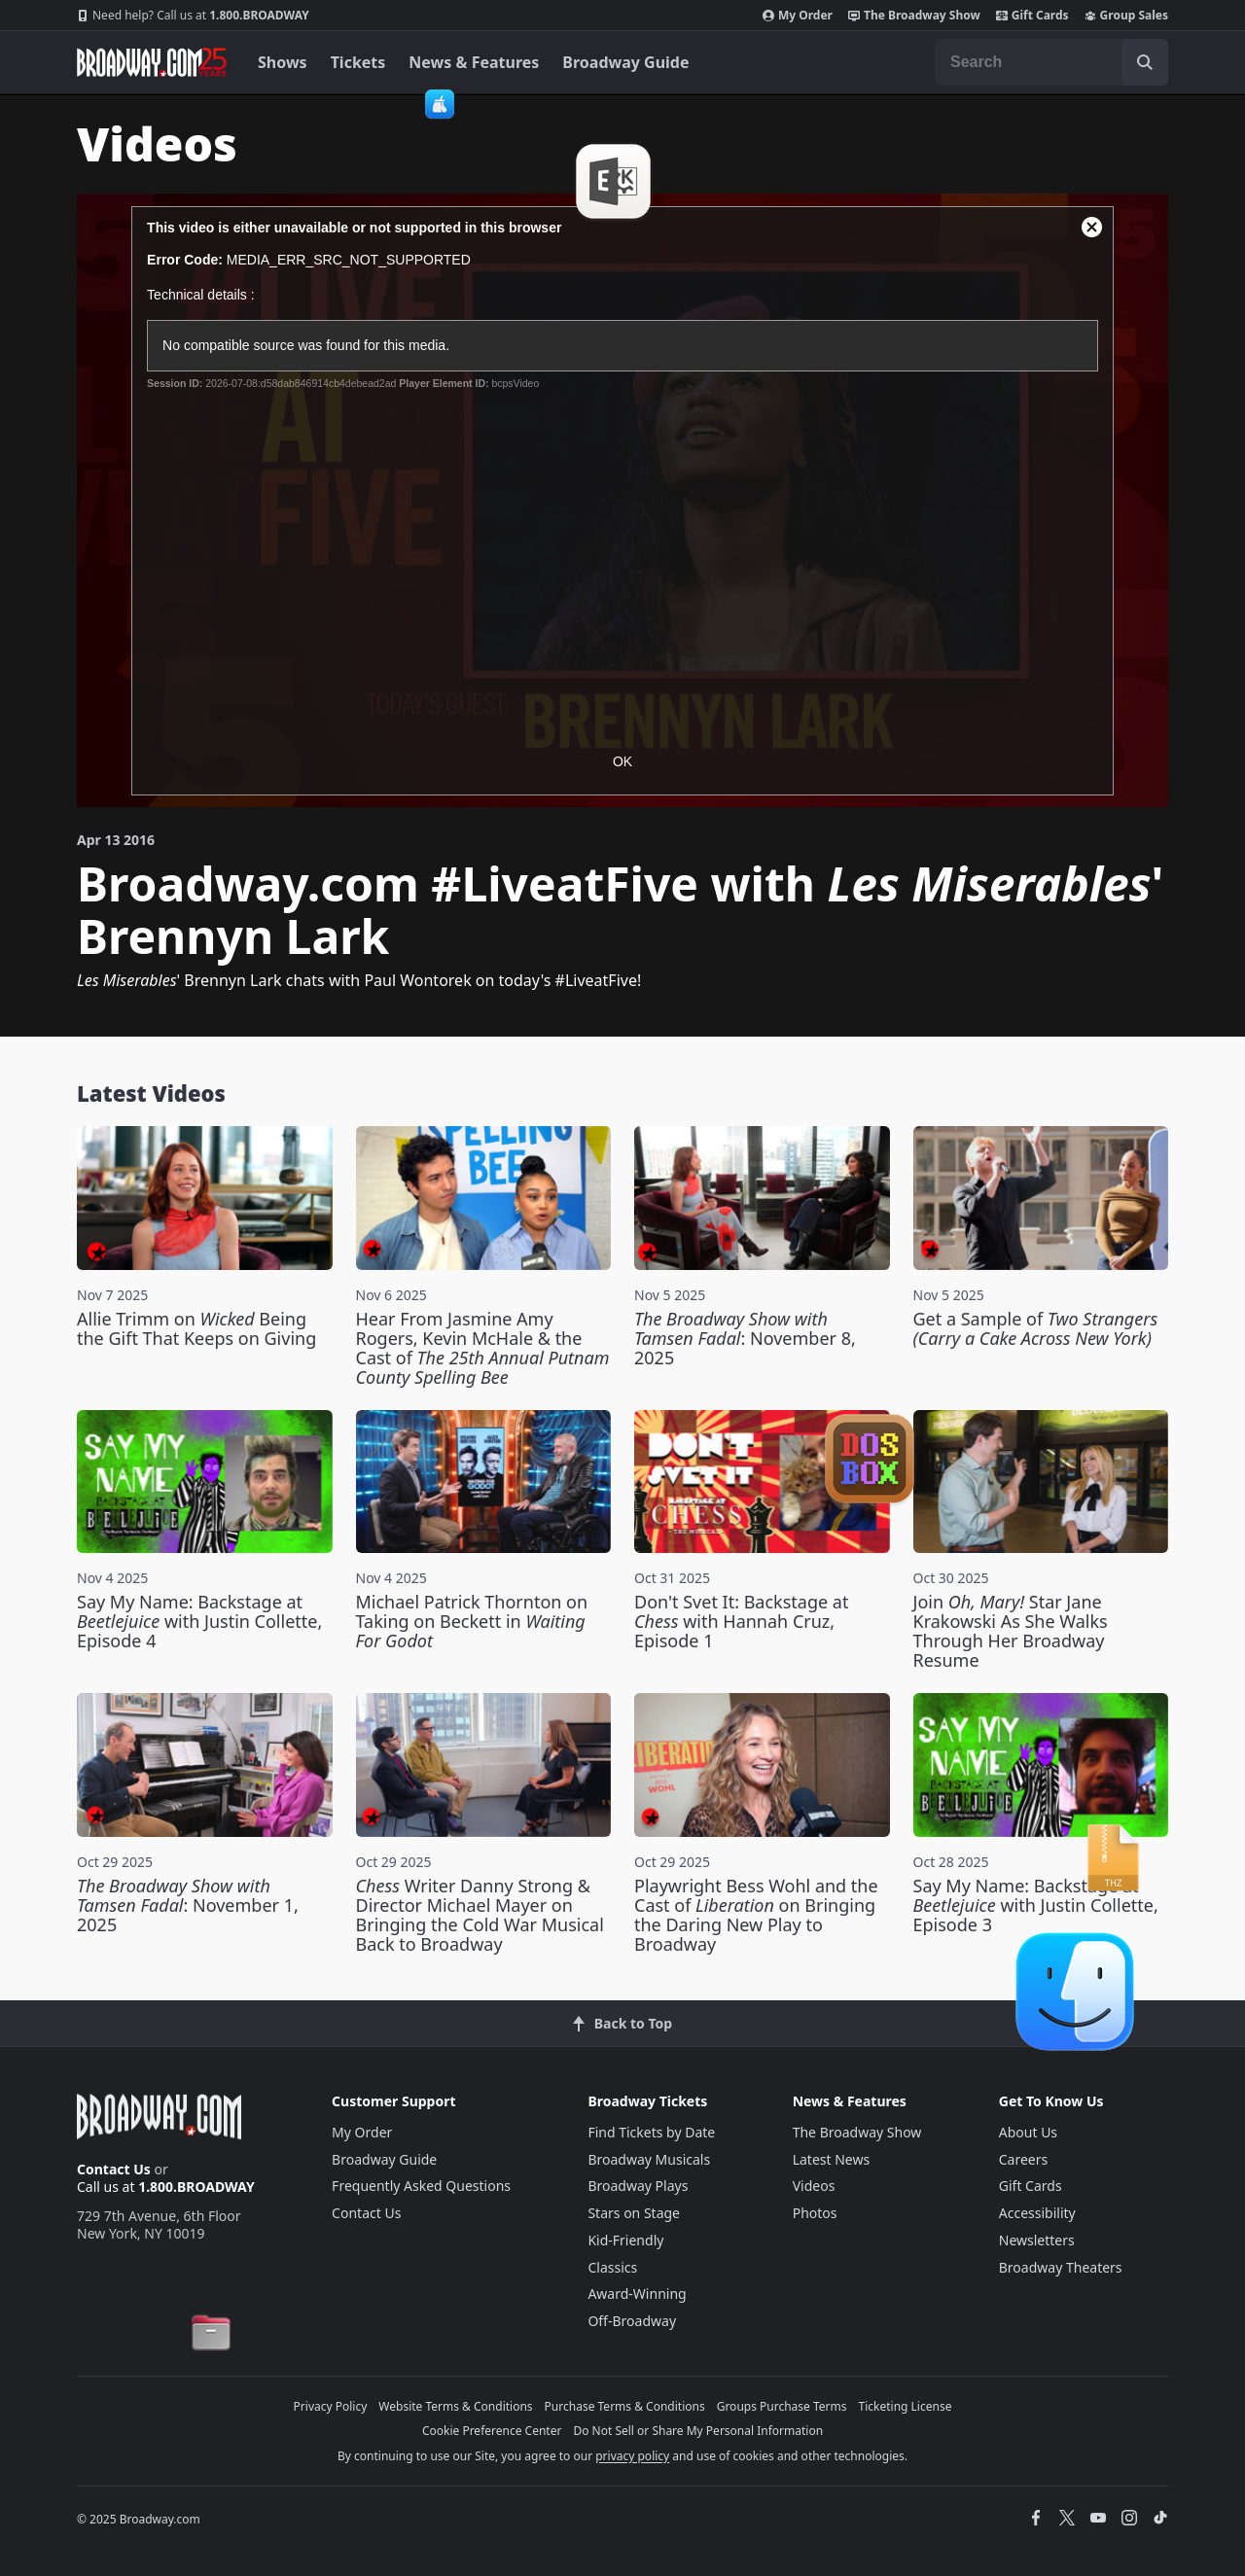 The image size is (1245, 2576). What do you see at coordinates (1113, 1858) in the screenshot?
I see `a compressed THZ archive file` at bounding box center [1113, 1858].